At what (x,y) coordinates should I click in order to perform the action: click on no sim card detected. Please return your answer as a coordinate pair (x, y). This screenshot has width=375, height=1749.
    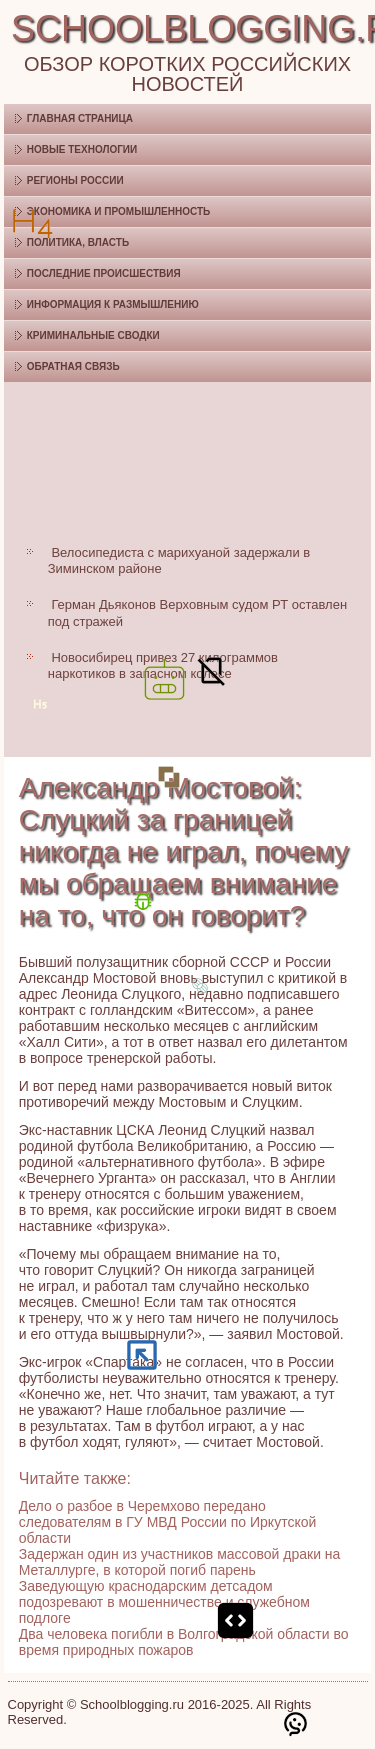
    Looking at the image, I should click on (211, 670).